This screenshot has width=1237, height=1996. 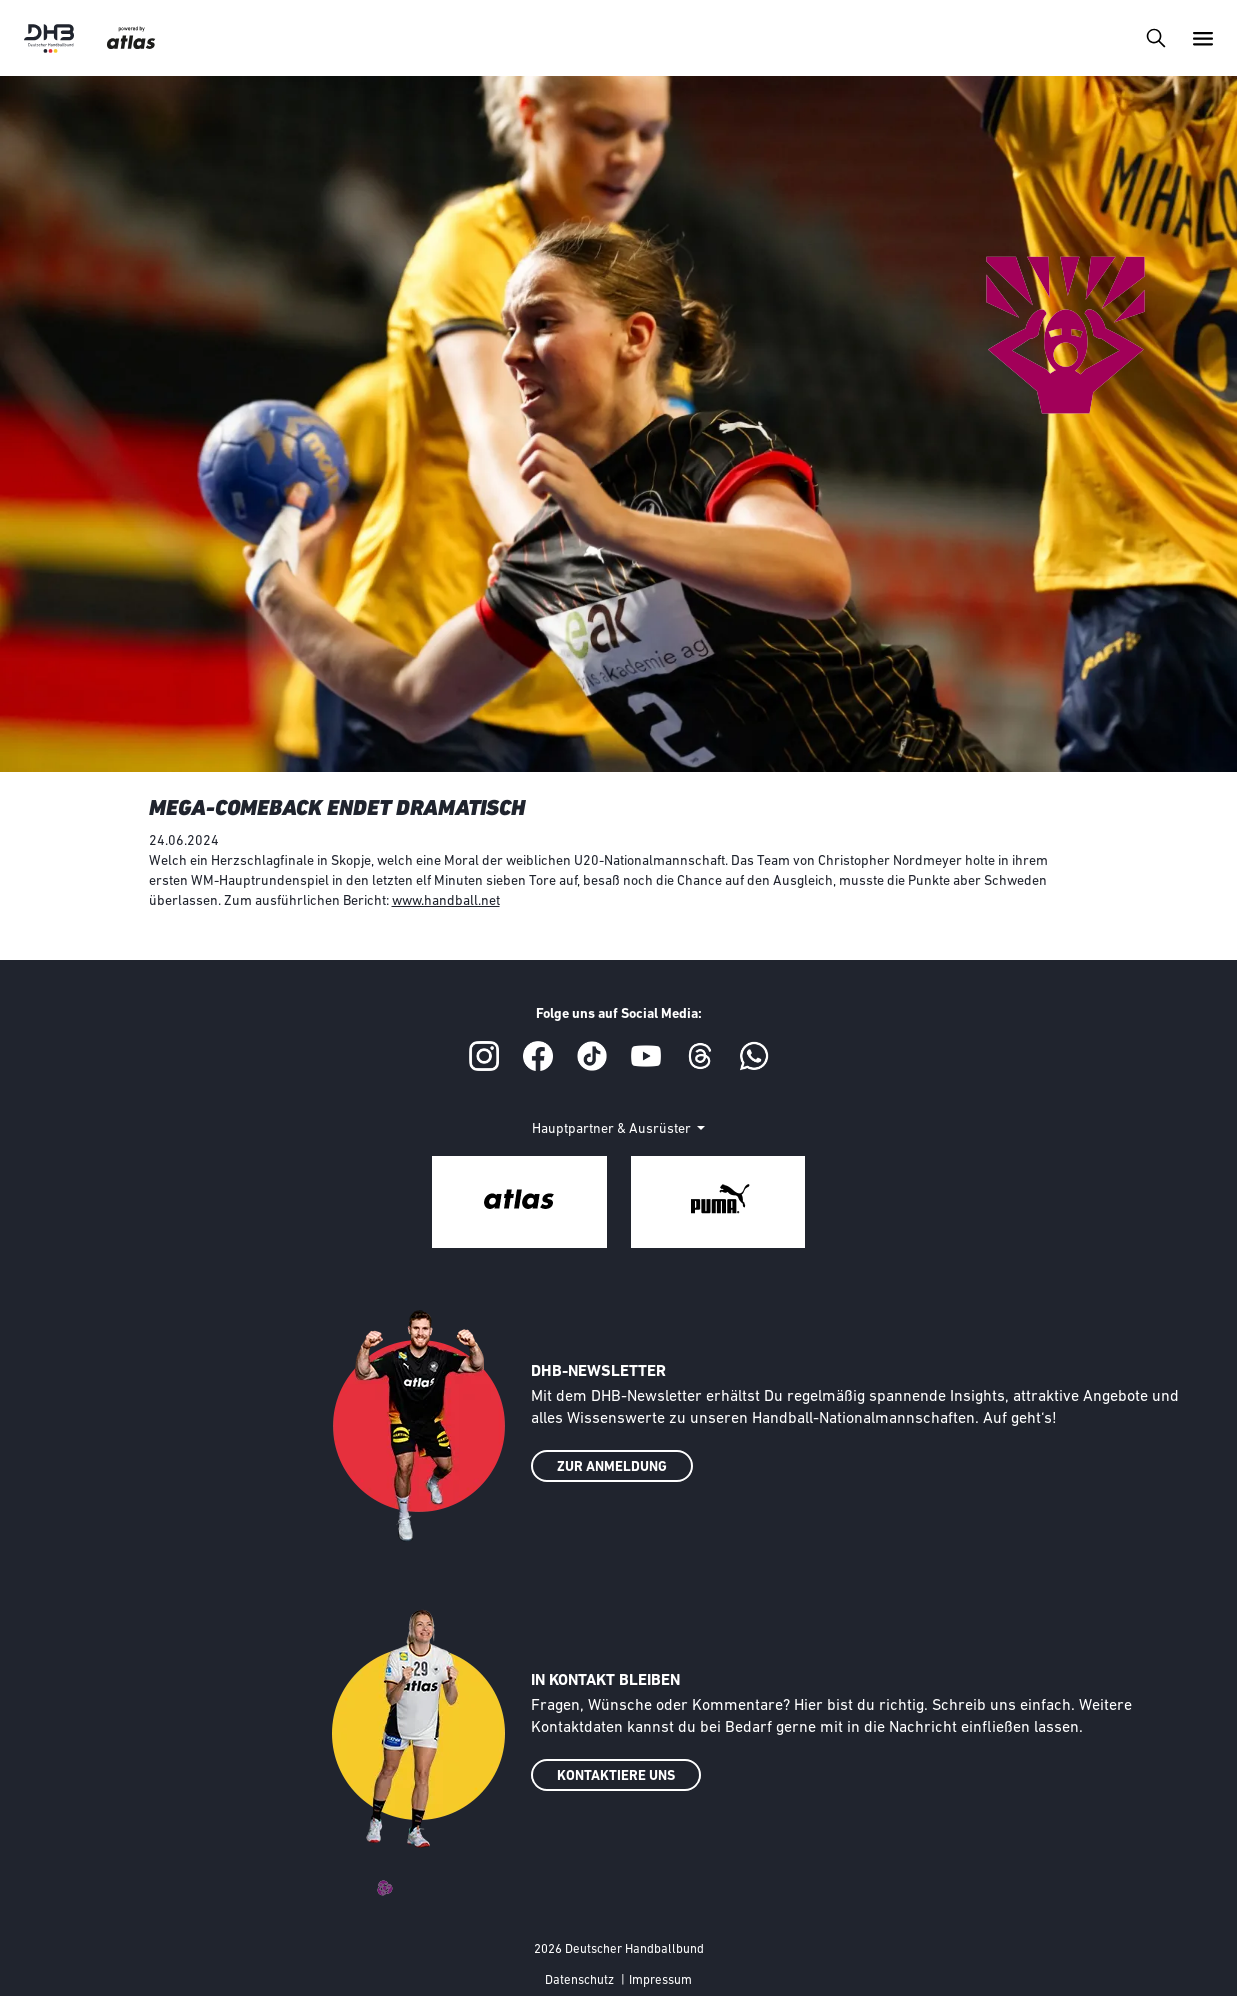 I want to click on indicates a character in panic or fear state, so click(x=1065, y=335).